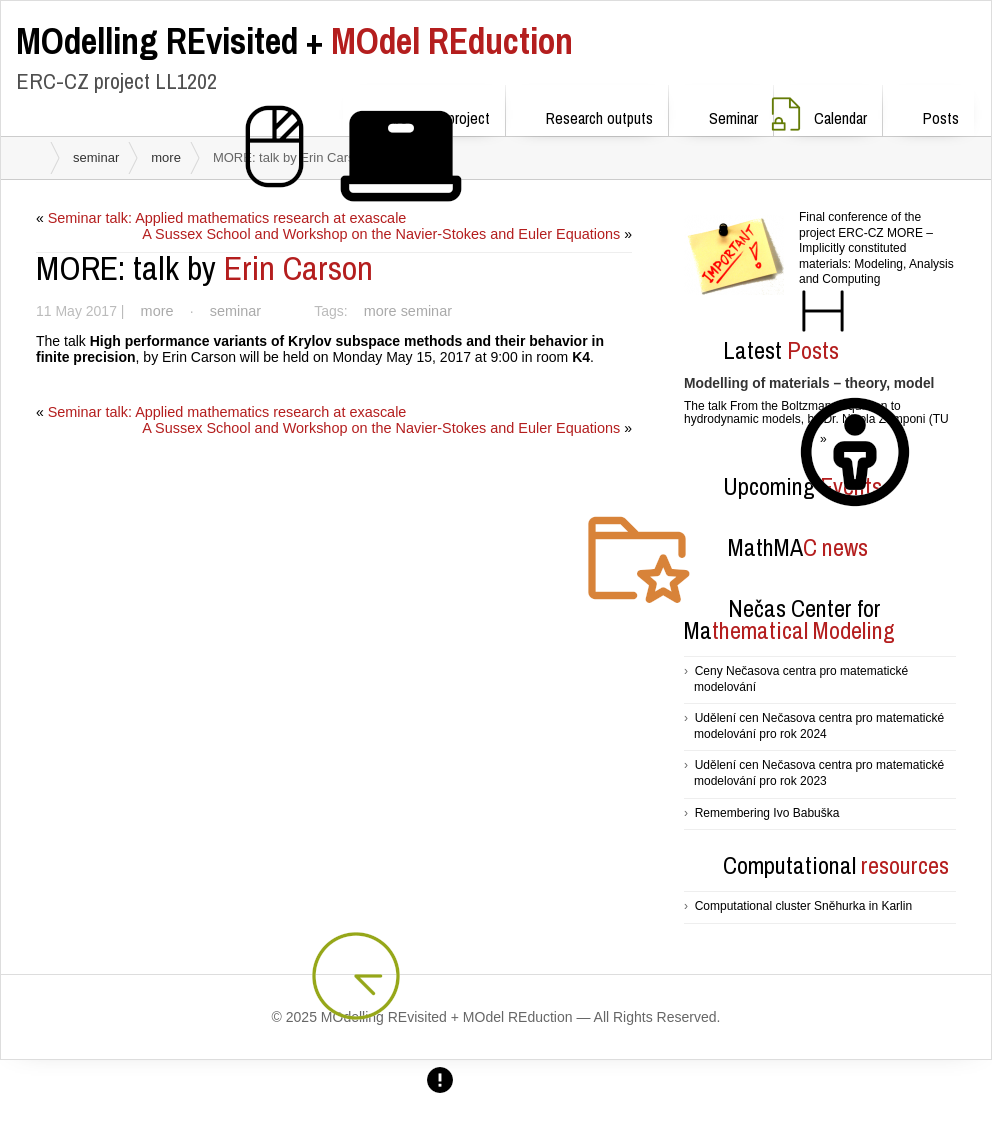  Describe the element at coordinates (637, 558) in the screenshot. I see `access your starred or favorite folder` at that location.